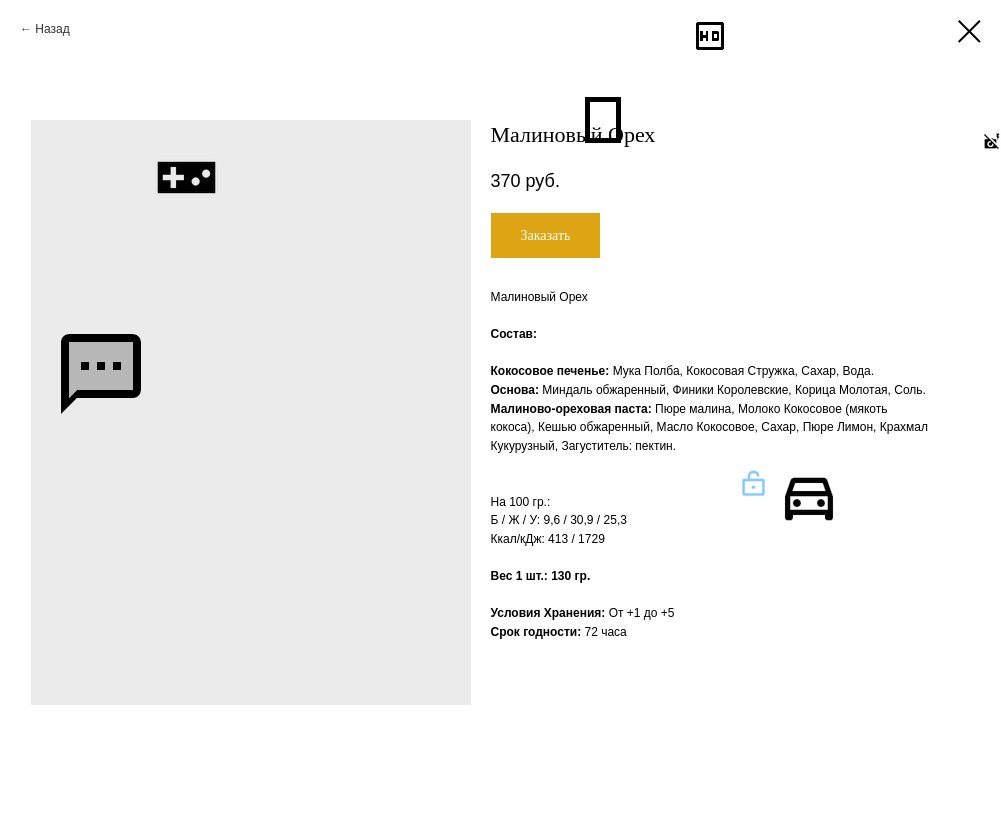 This screenshot has height=825, width=1001. What do you see at coordinates (992, 141) in the screenshot?
I see `camera flash is disabled` at bounding box center [992, 141].